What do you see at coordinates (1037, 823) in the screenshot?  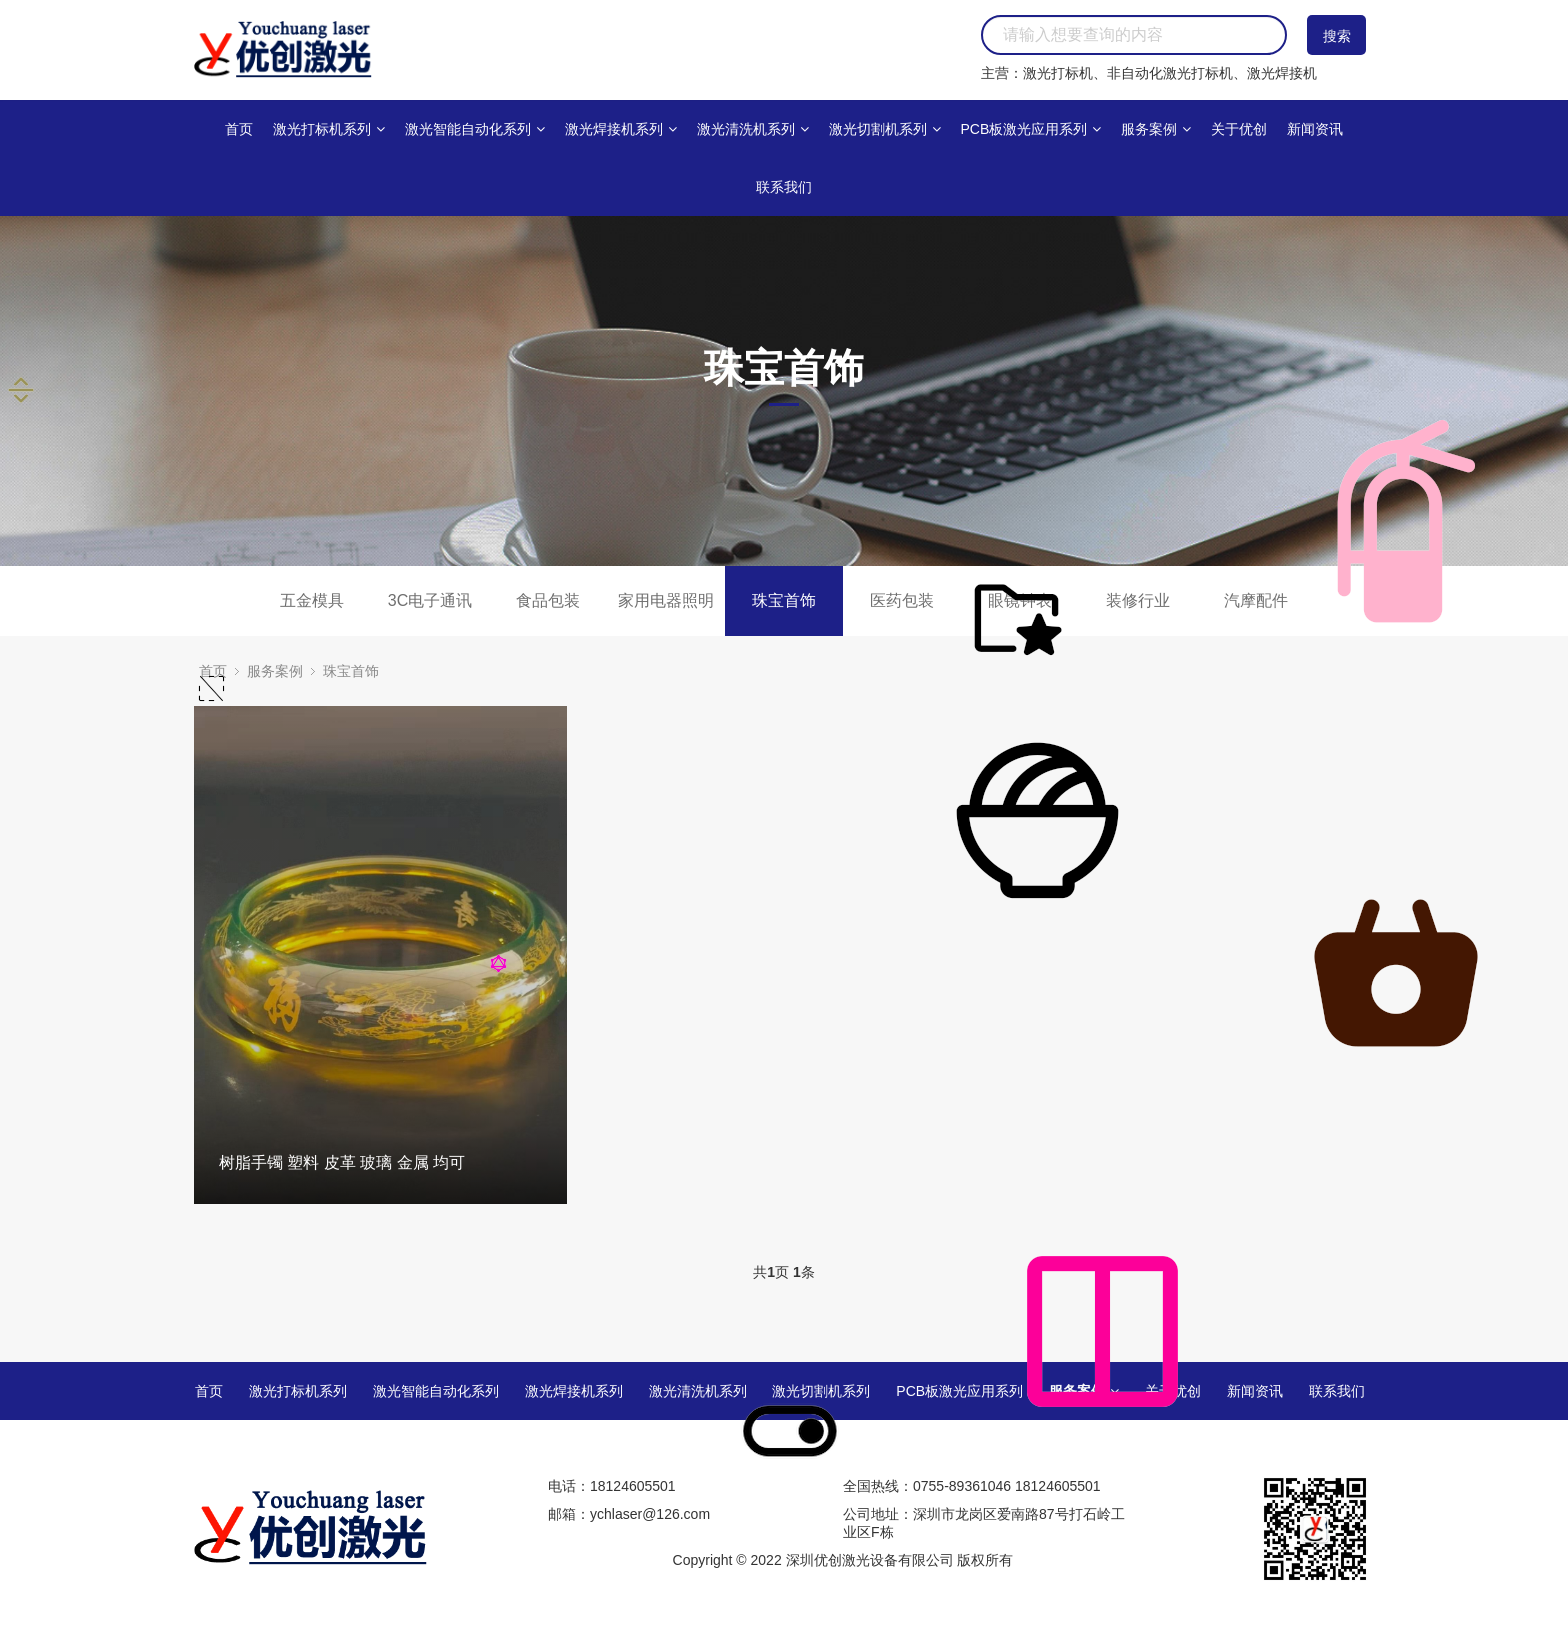 I see `view food or meal options` at bounding box center [1037, 823].